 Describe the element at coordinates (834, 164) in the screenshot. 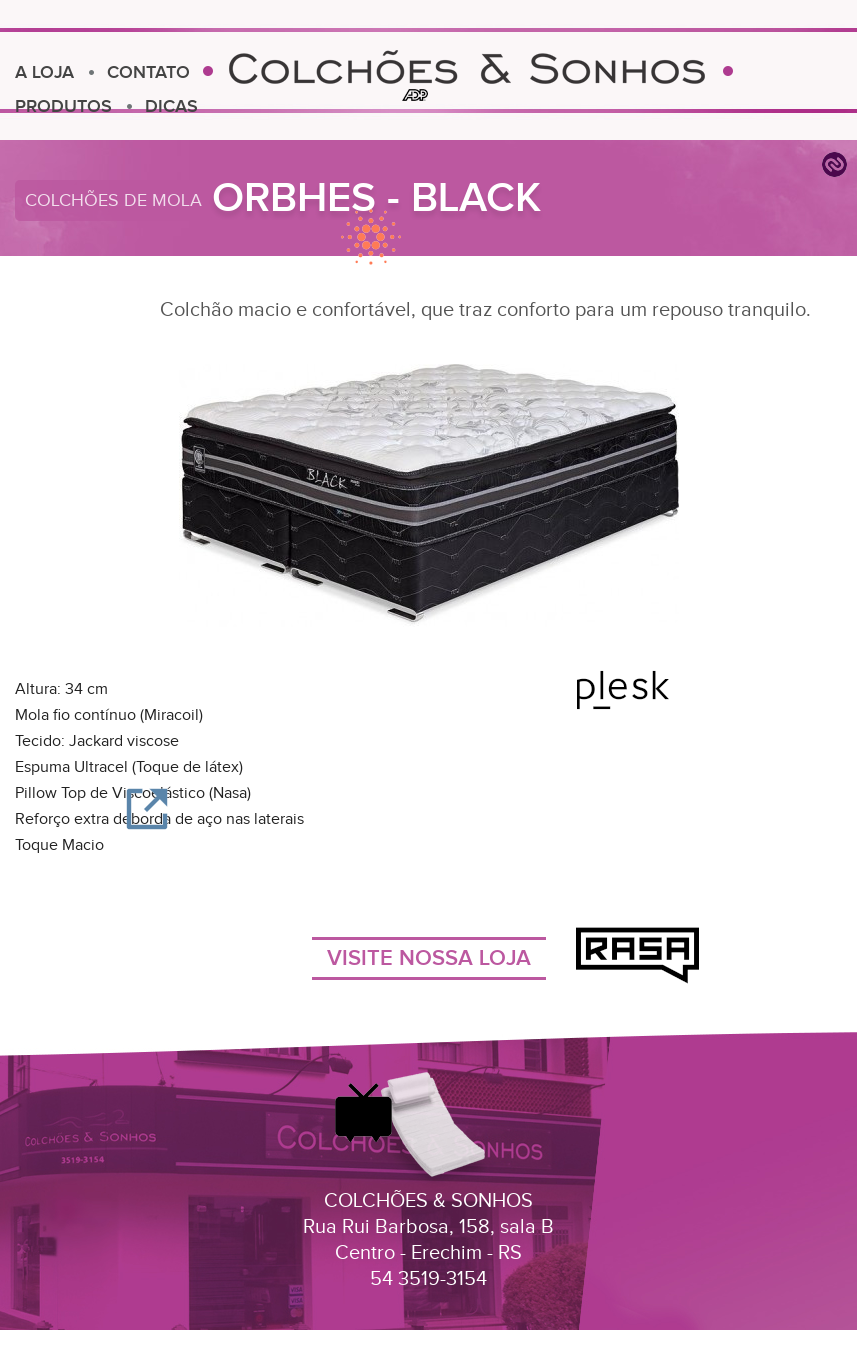

I see `open authy authenticator app` at that location.